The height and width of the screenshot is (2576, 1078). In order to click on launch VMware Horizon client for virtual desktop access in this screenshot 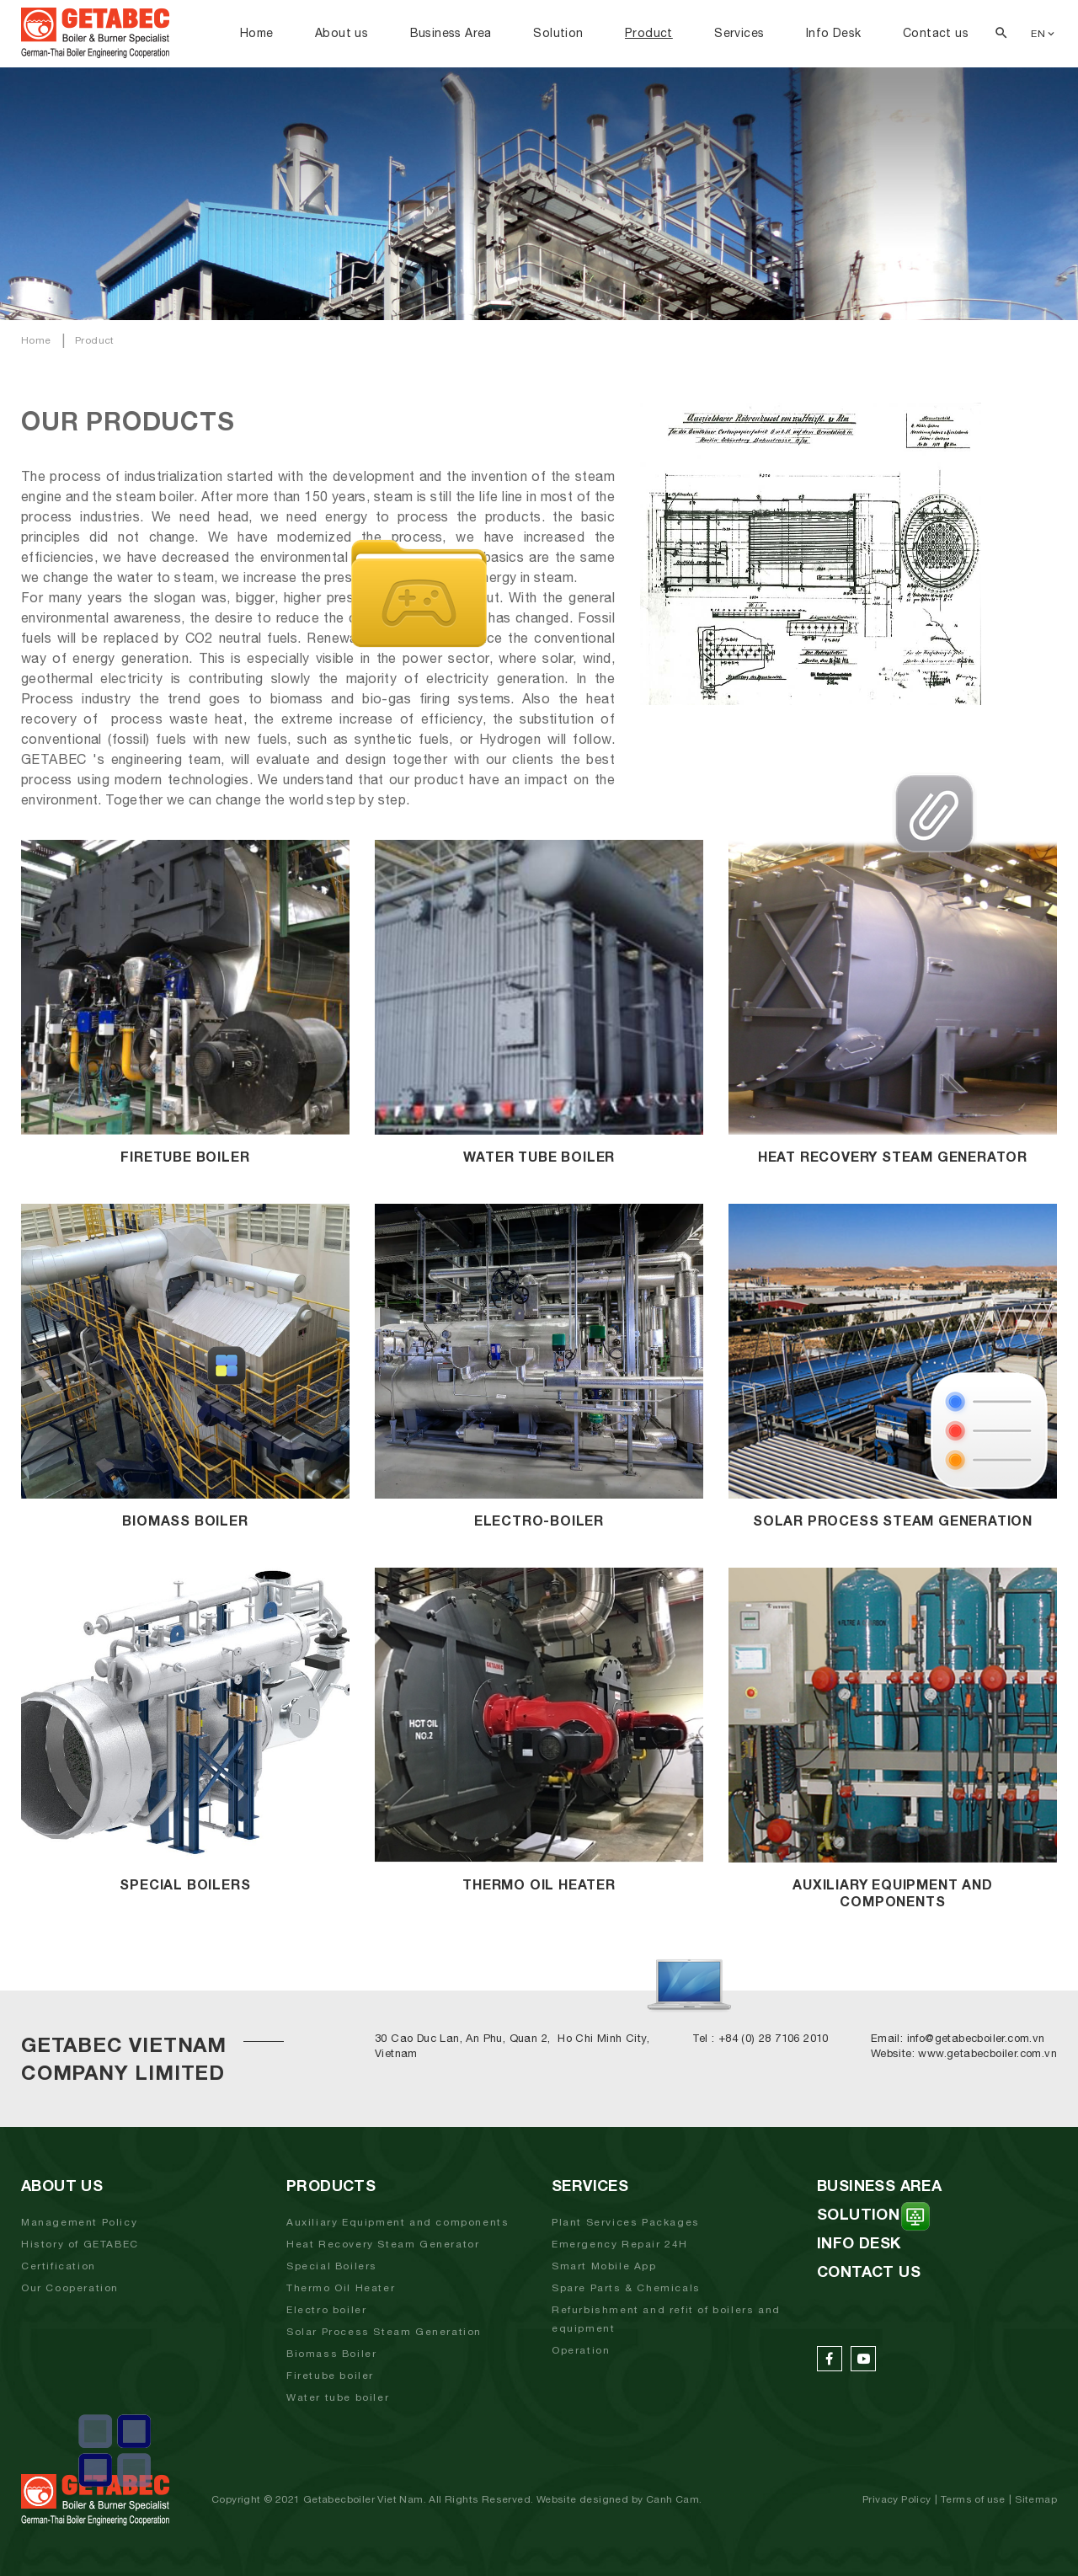, I will do `click(915, 2216)`.